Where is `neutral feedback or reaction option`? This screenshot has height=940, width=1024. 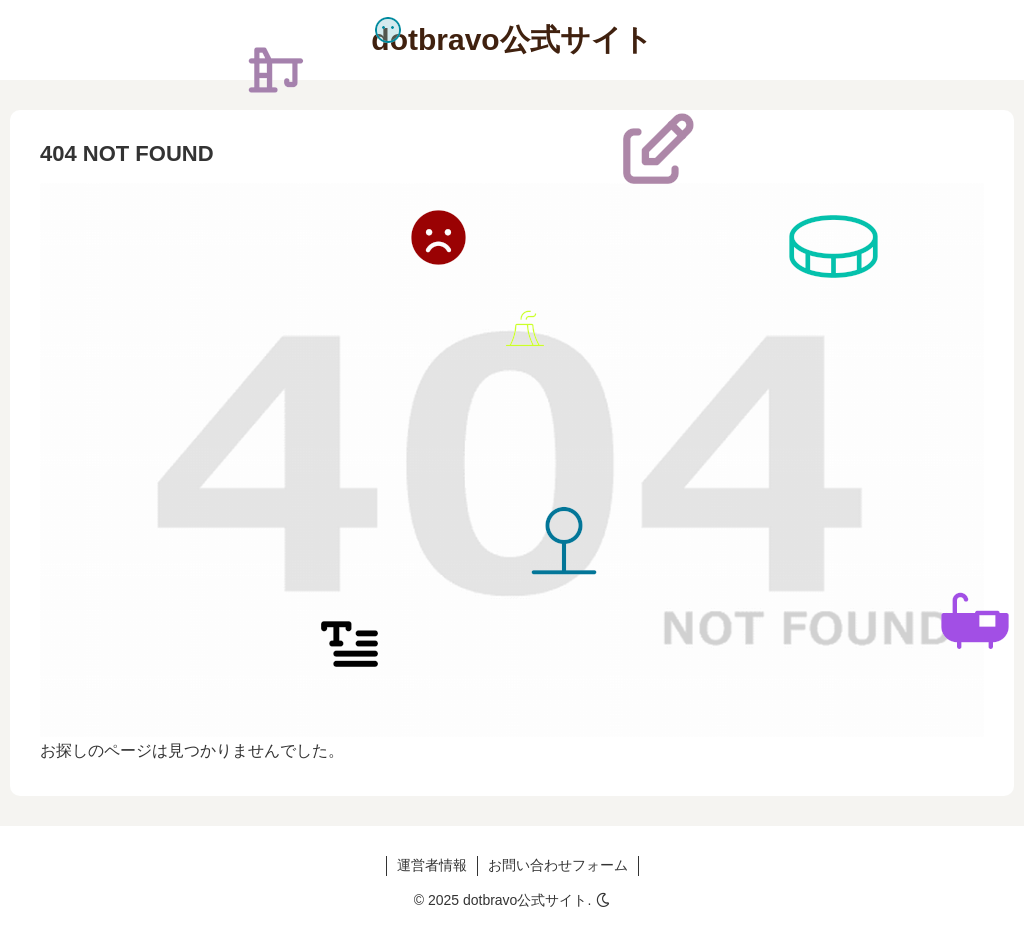
neutral feedback or reaction option is located at coordinates (388, 30).